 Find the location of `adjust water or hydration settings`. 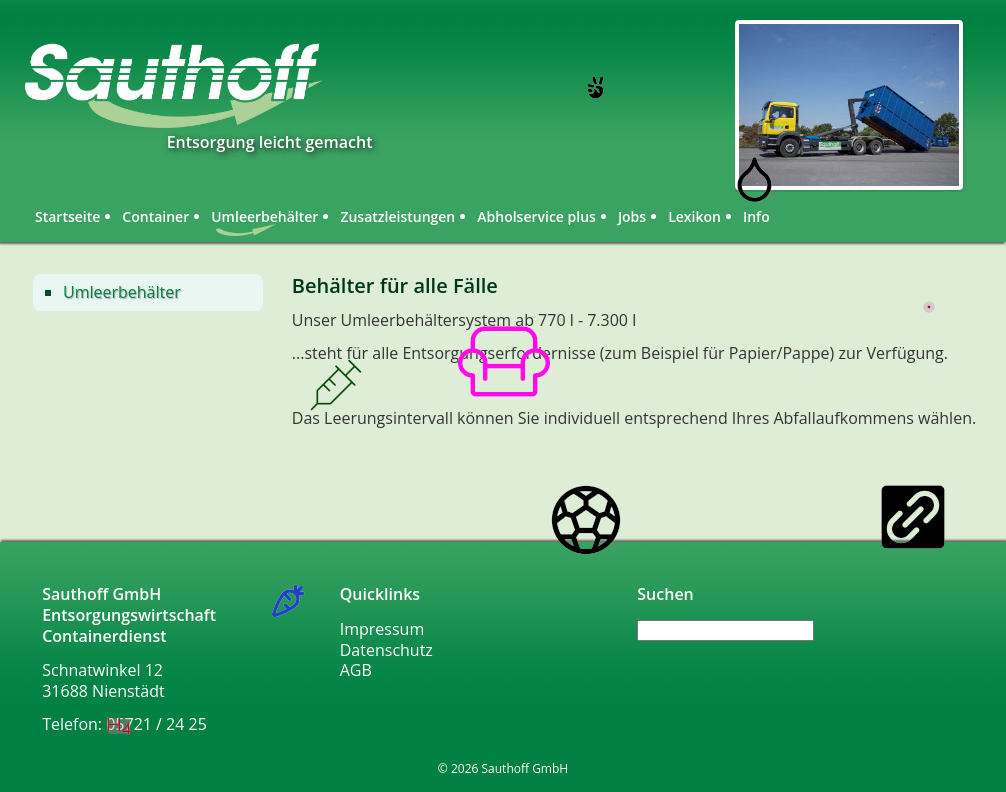

adjust water or hydration settings is located at coordinates (754, 178).